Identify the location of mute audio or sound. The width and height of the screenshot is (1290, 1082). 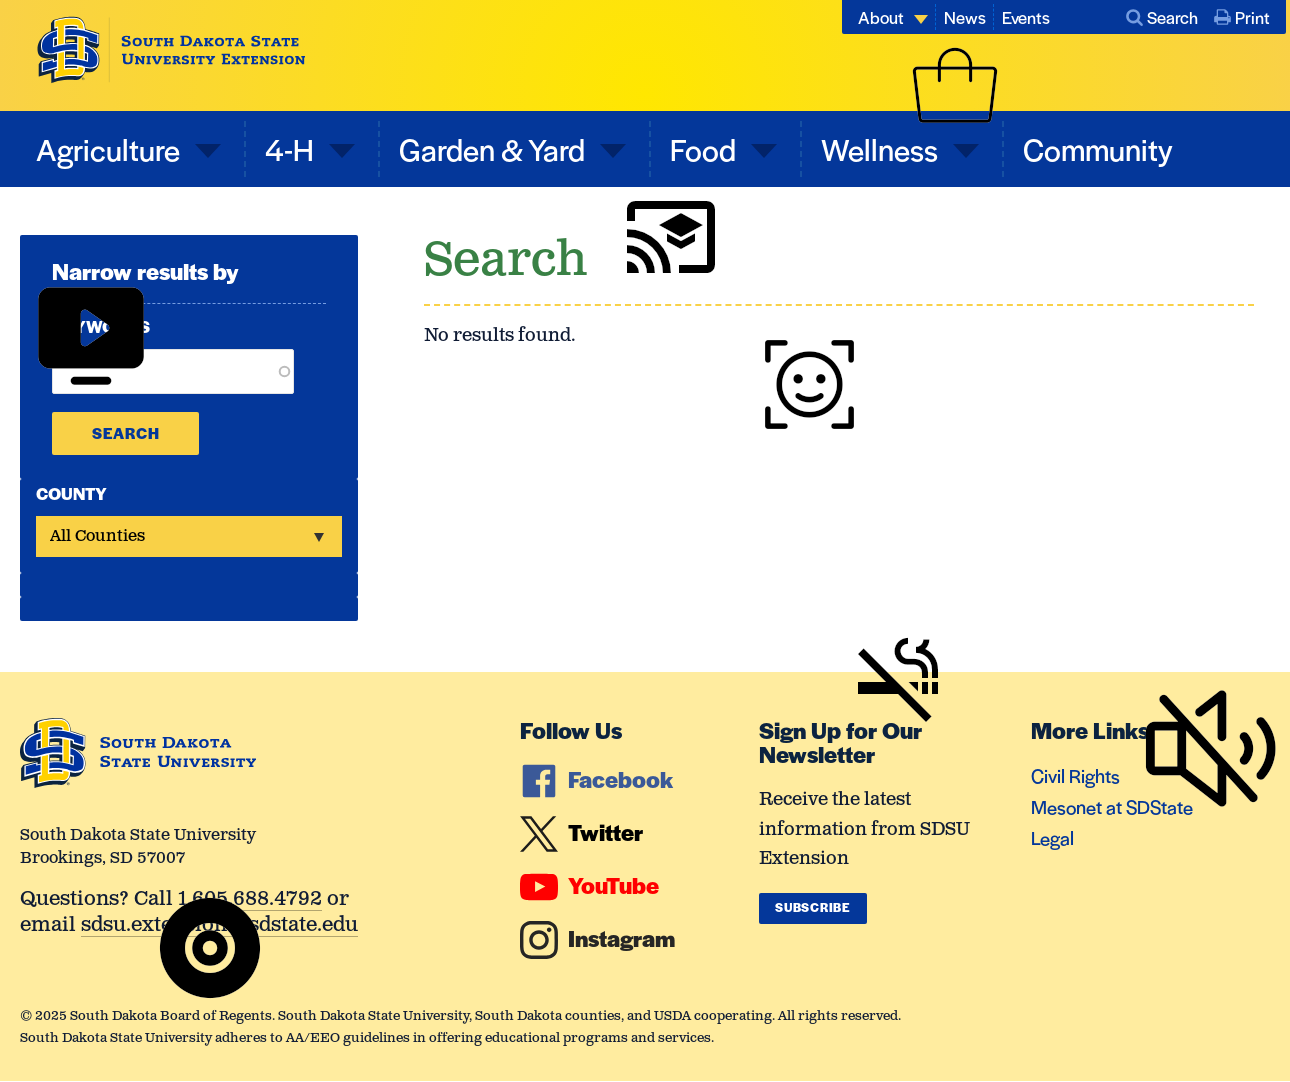
(1208, 748).